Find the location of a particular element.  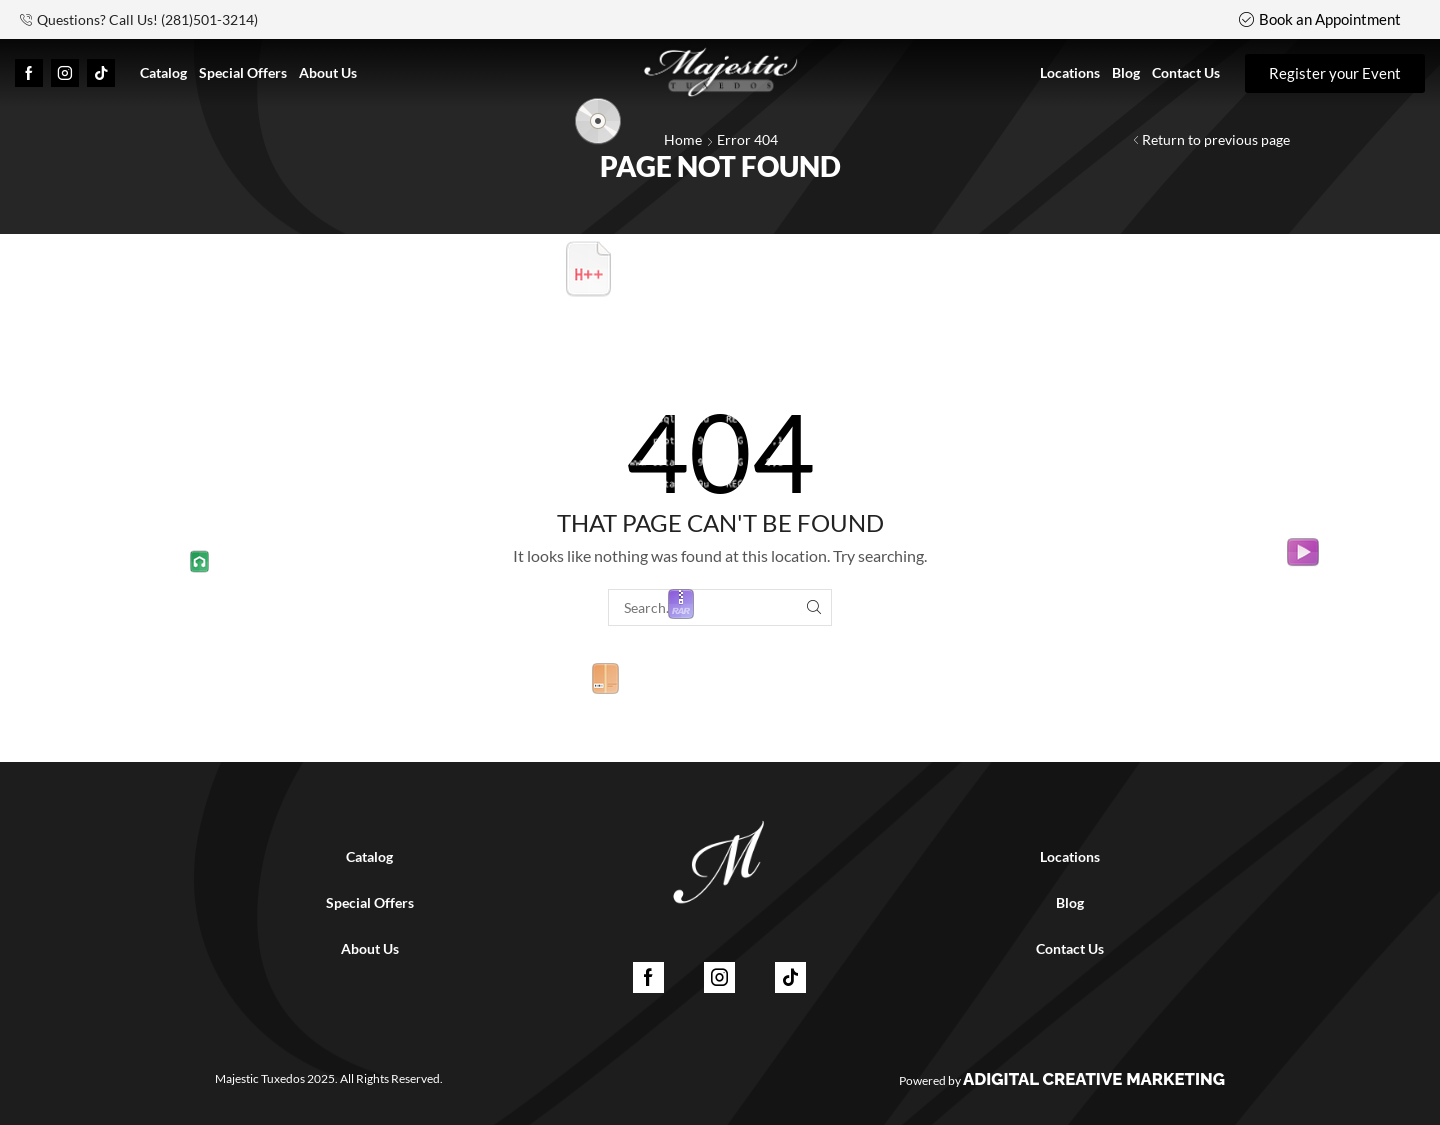

a compressed RAR archive file is located at coordinates (681, 604).